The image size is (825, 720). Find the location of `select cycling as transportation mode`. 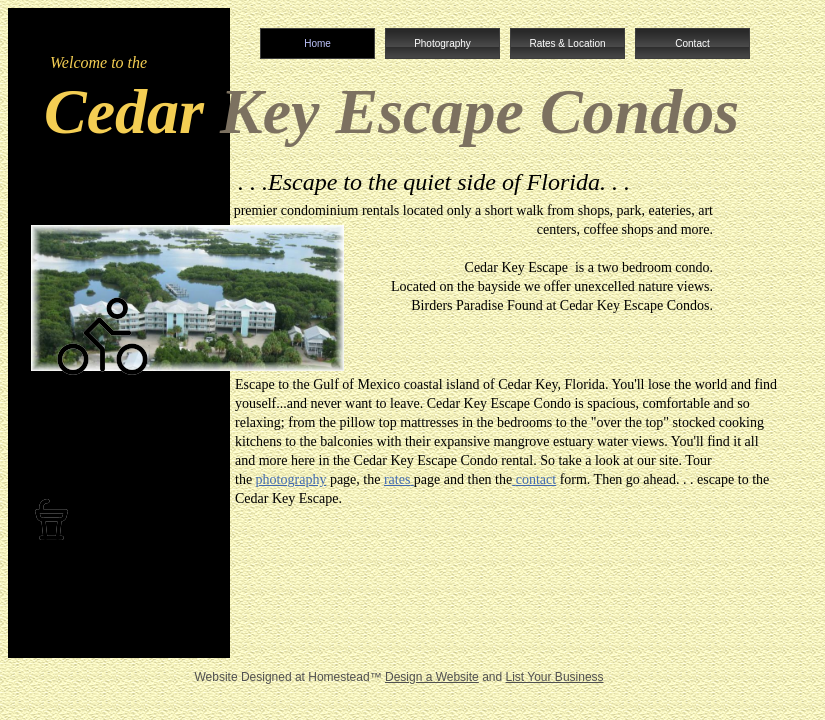

select cycling as transportation mode is located at coordinates (102, 339).